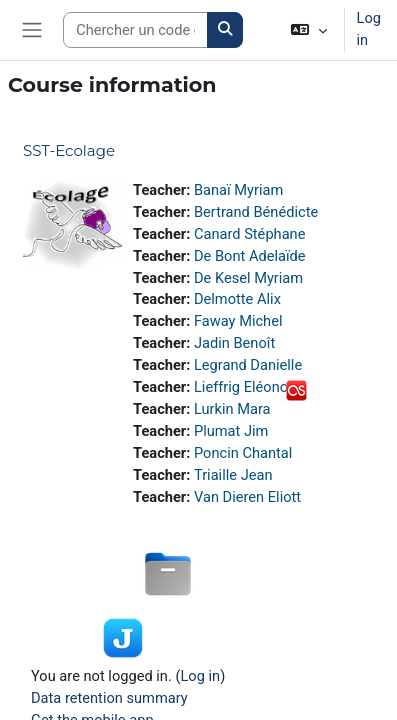 The image size is (397, 720). Describe the element at coordinates (123, 638) in the screenshot. I see `open Joplin note-taking app` at that location.